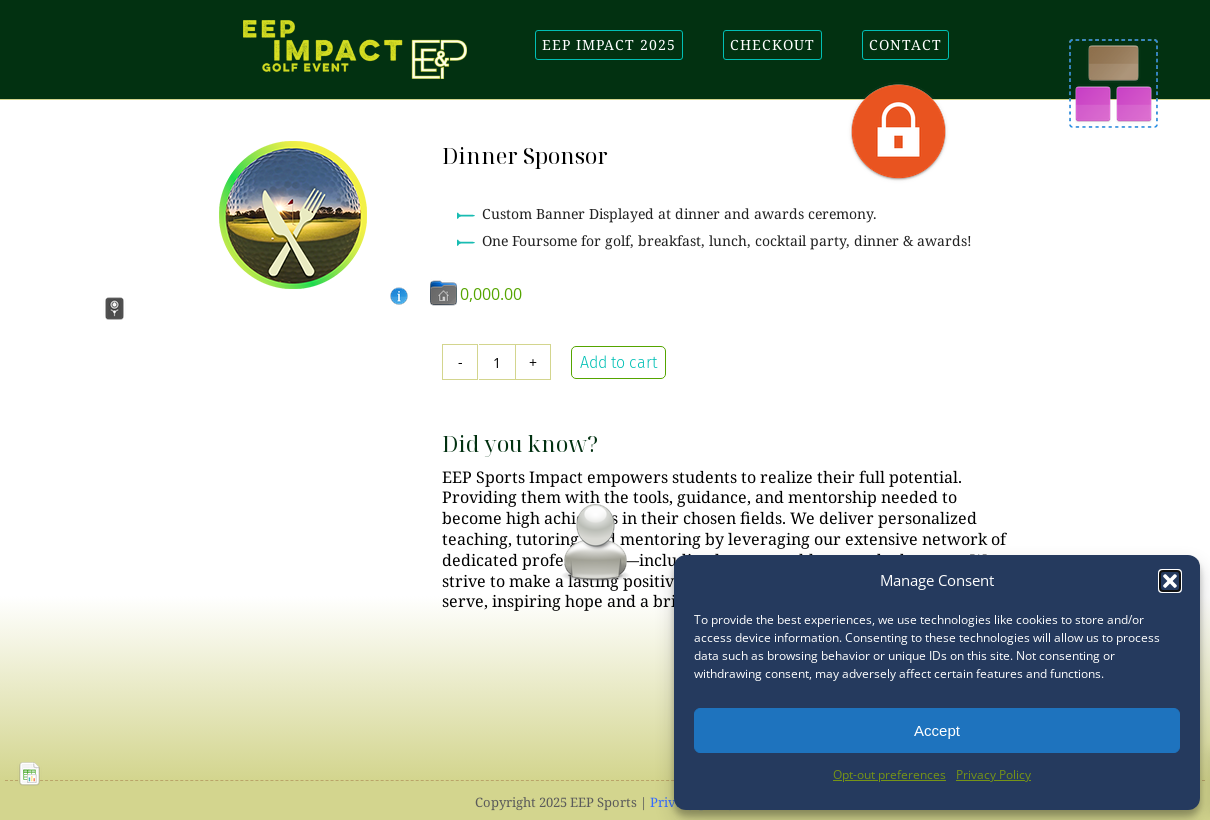  What do you see at coordinates (898, 131) in the screenshot?
I see `lock screen brightness at current level` at bounding box center [898, 131].